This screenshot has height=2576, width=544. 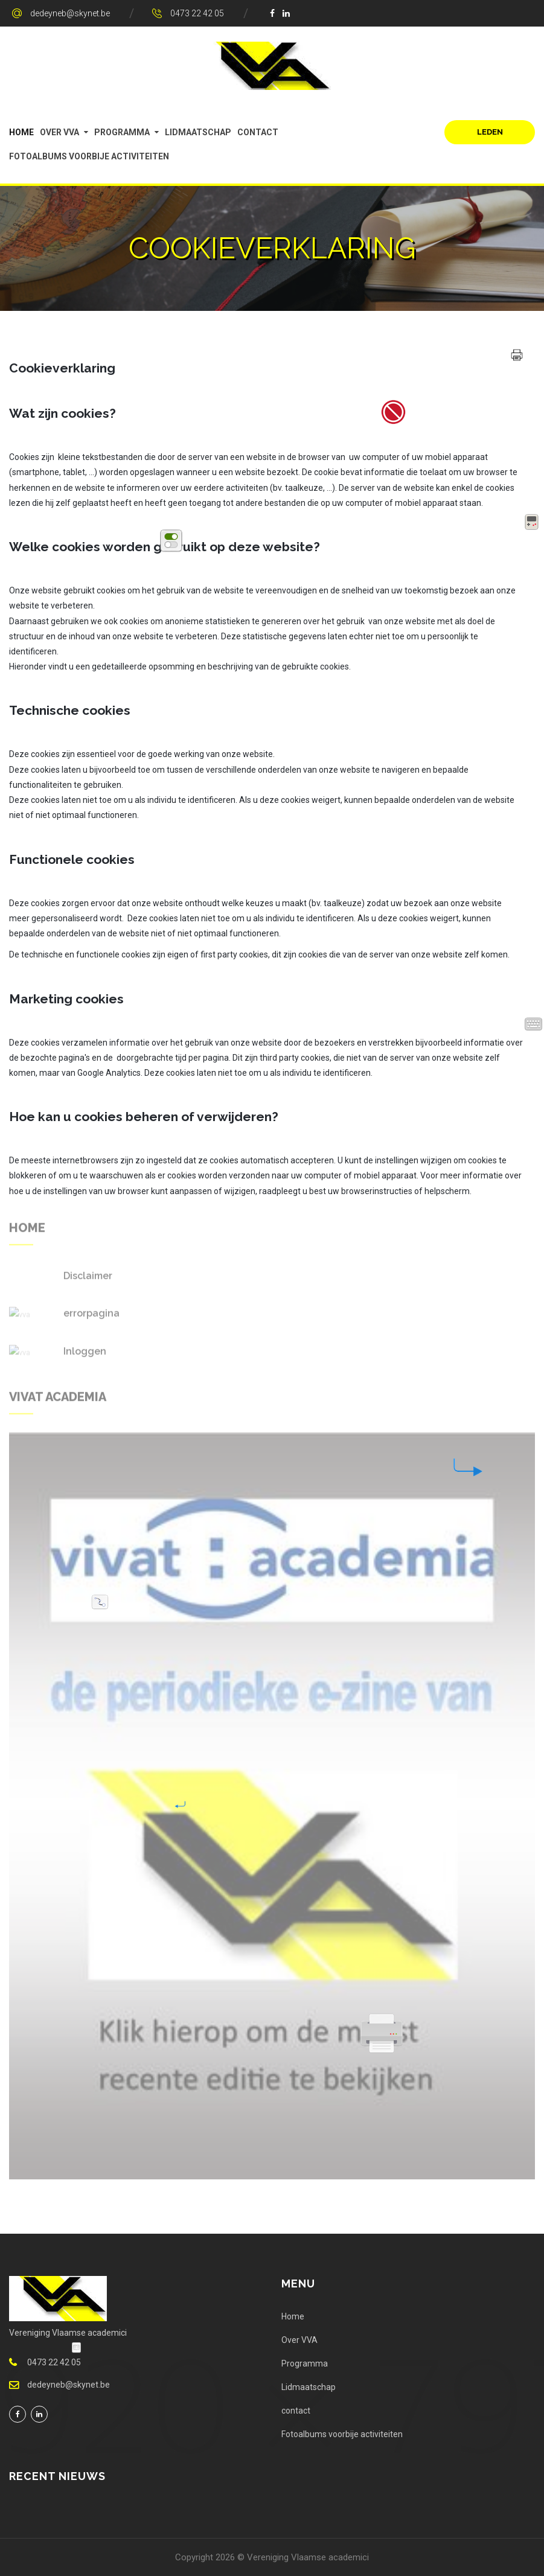 What do you see at coordinates (469, 1465) in the screenshot?
I see `forward this email to another recipient` at bounding box center [469, 1465].